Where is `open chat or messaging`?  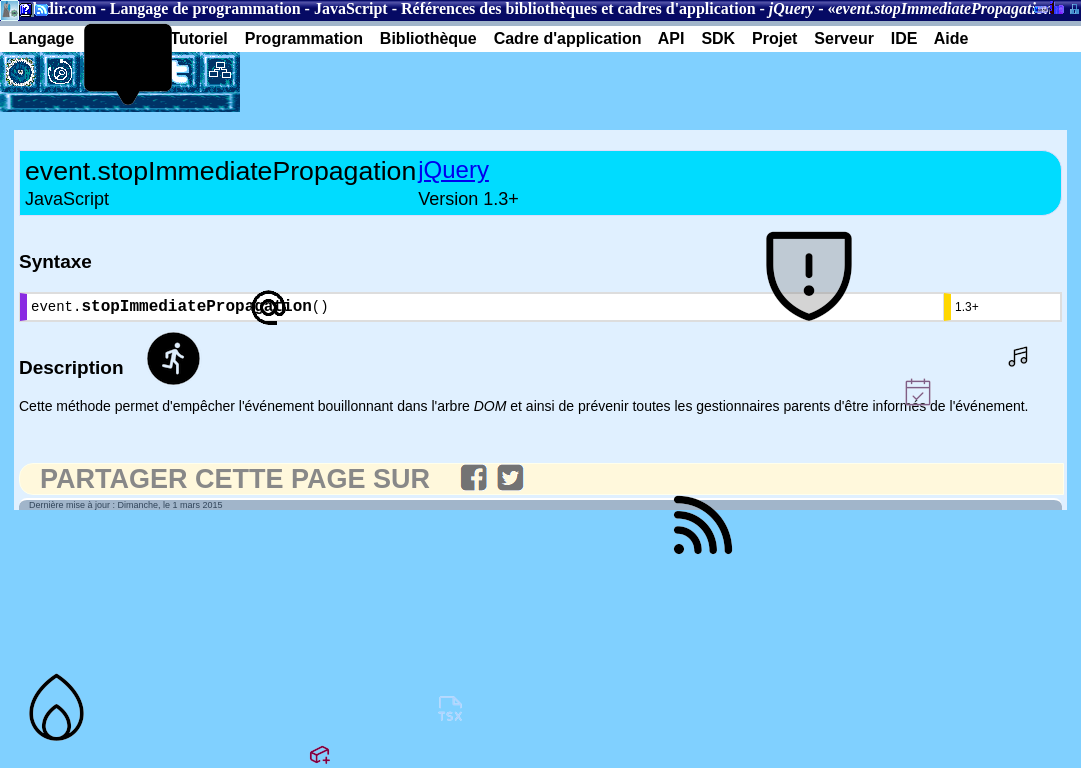
open chat or messaging is located at coordinates (128, 61).